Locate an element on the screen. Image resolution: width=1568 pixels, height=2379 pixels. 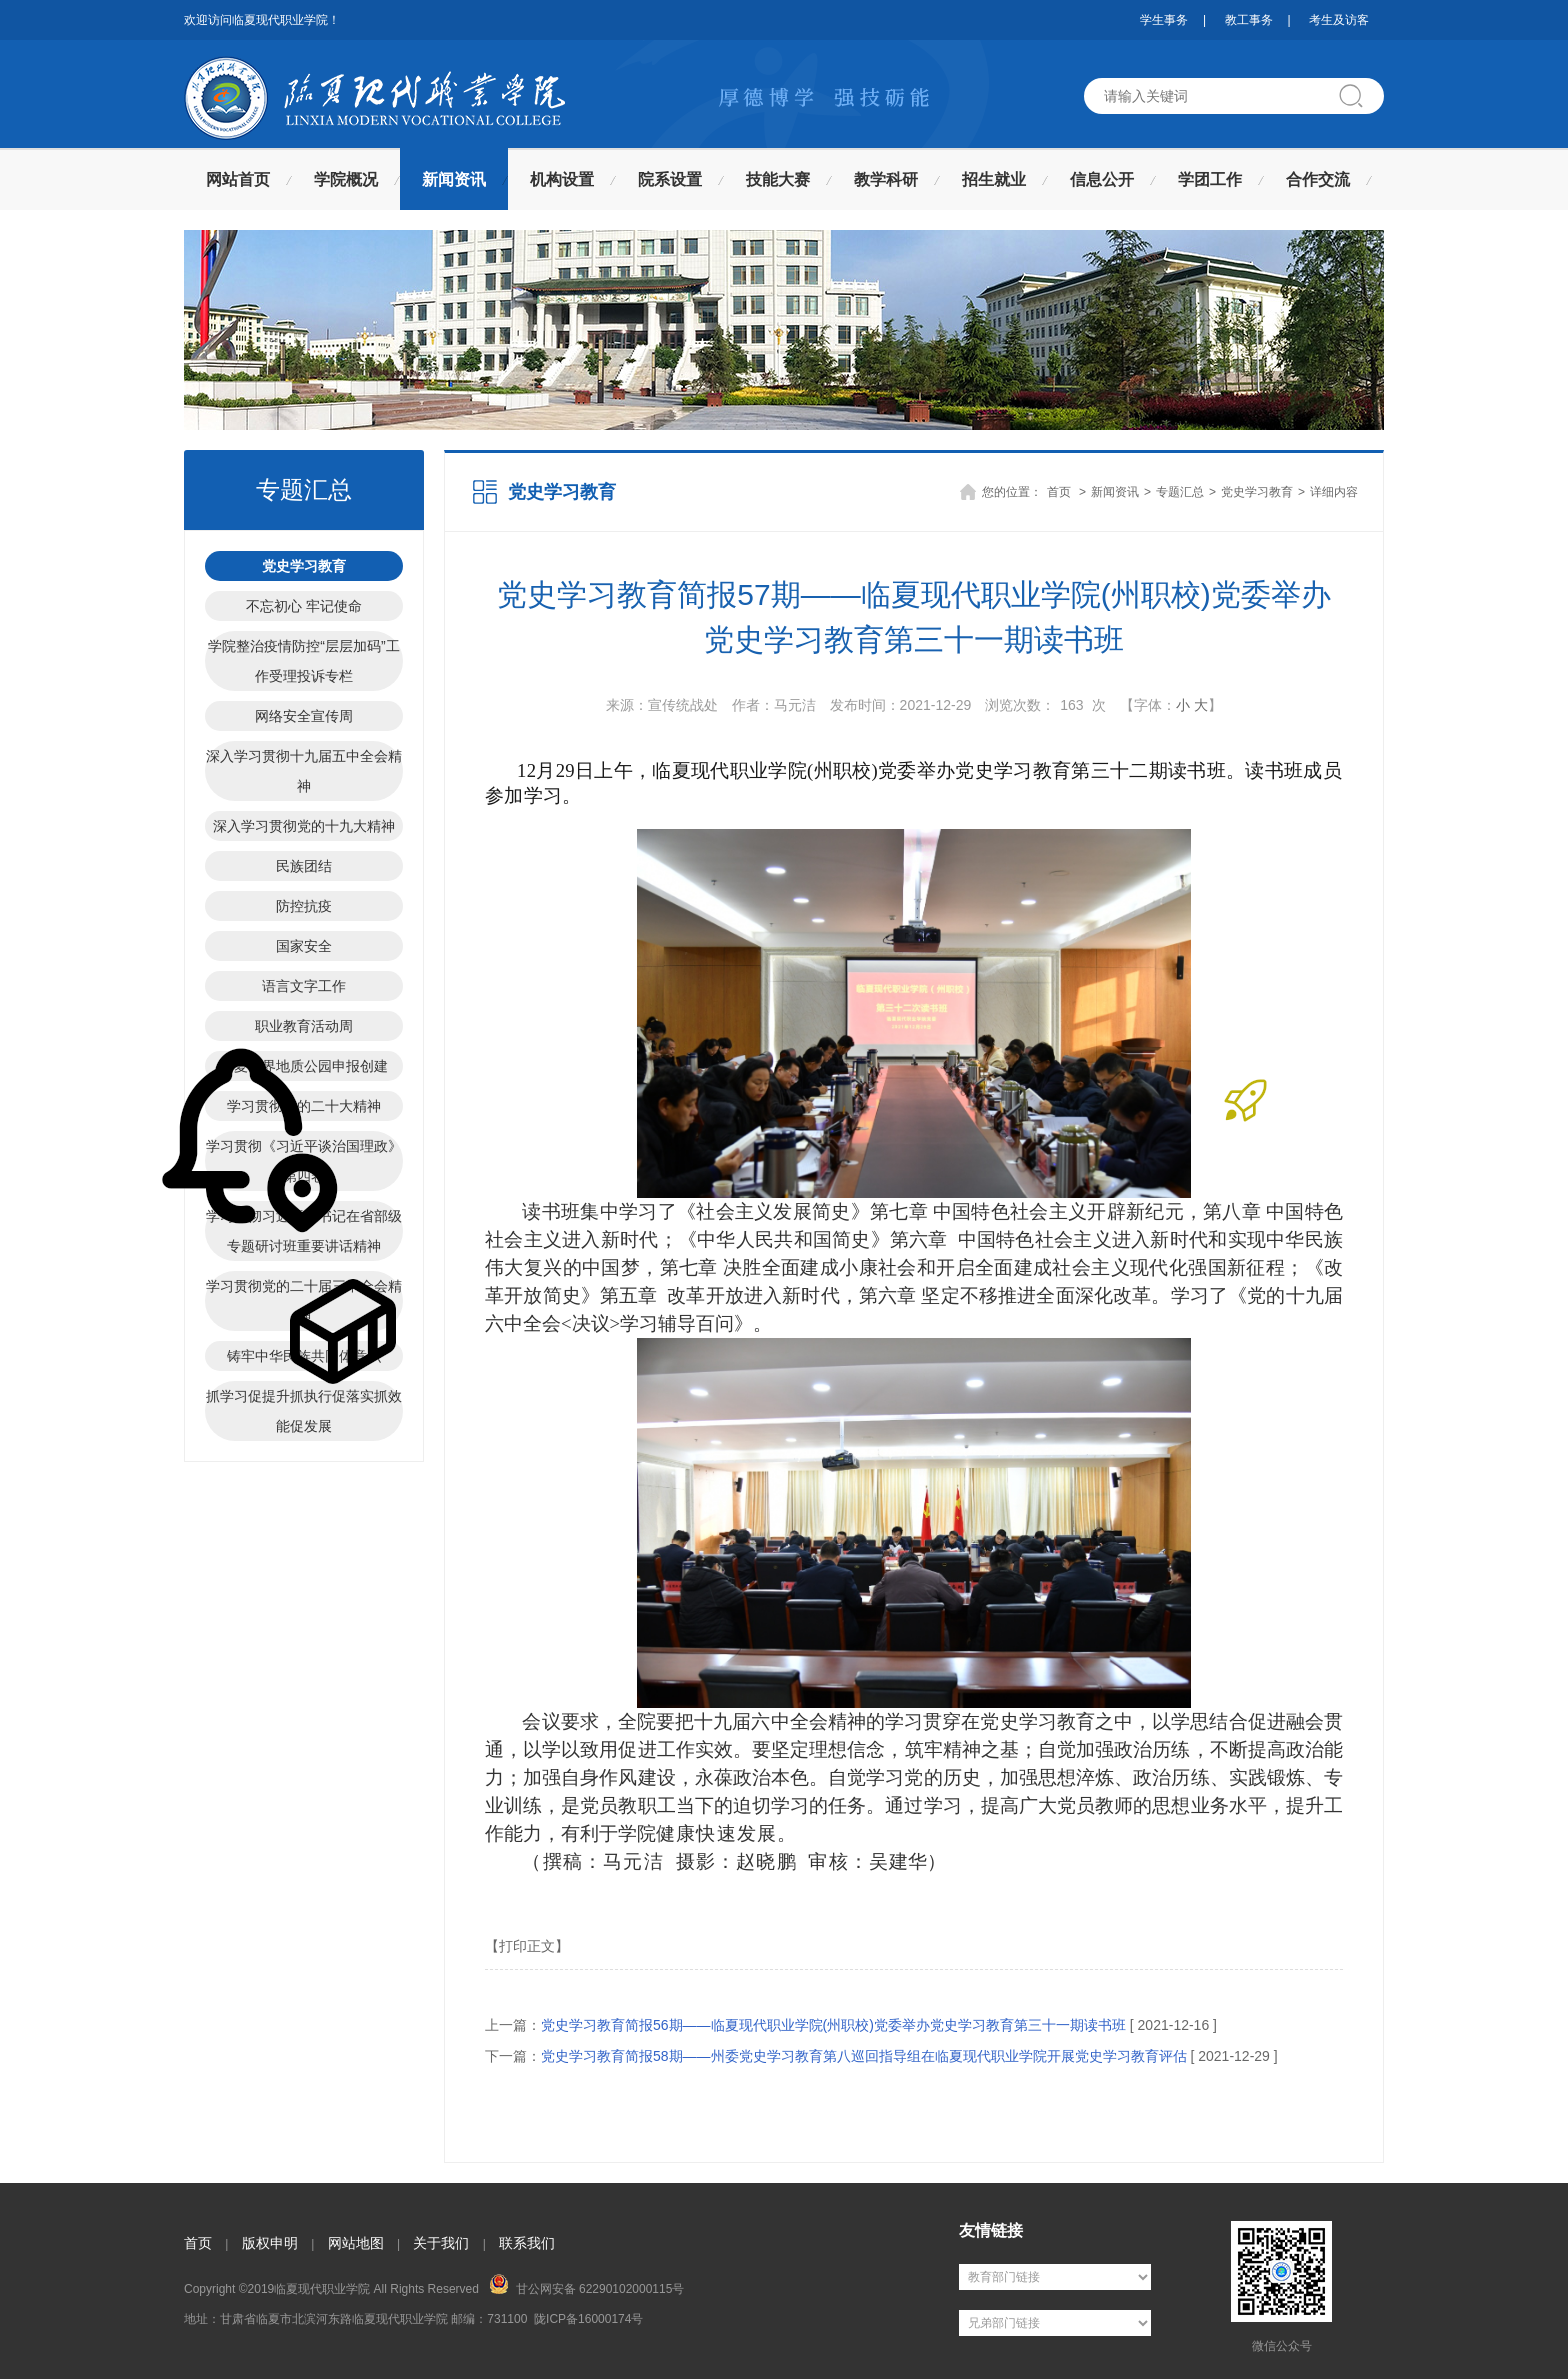
view container or package details is located at coordinates (343, 1332).